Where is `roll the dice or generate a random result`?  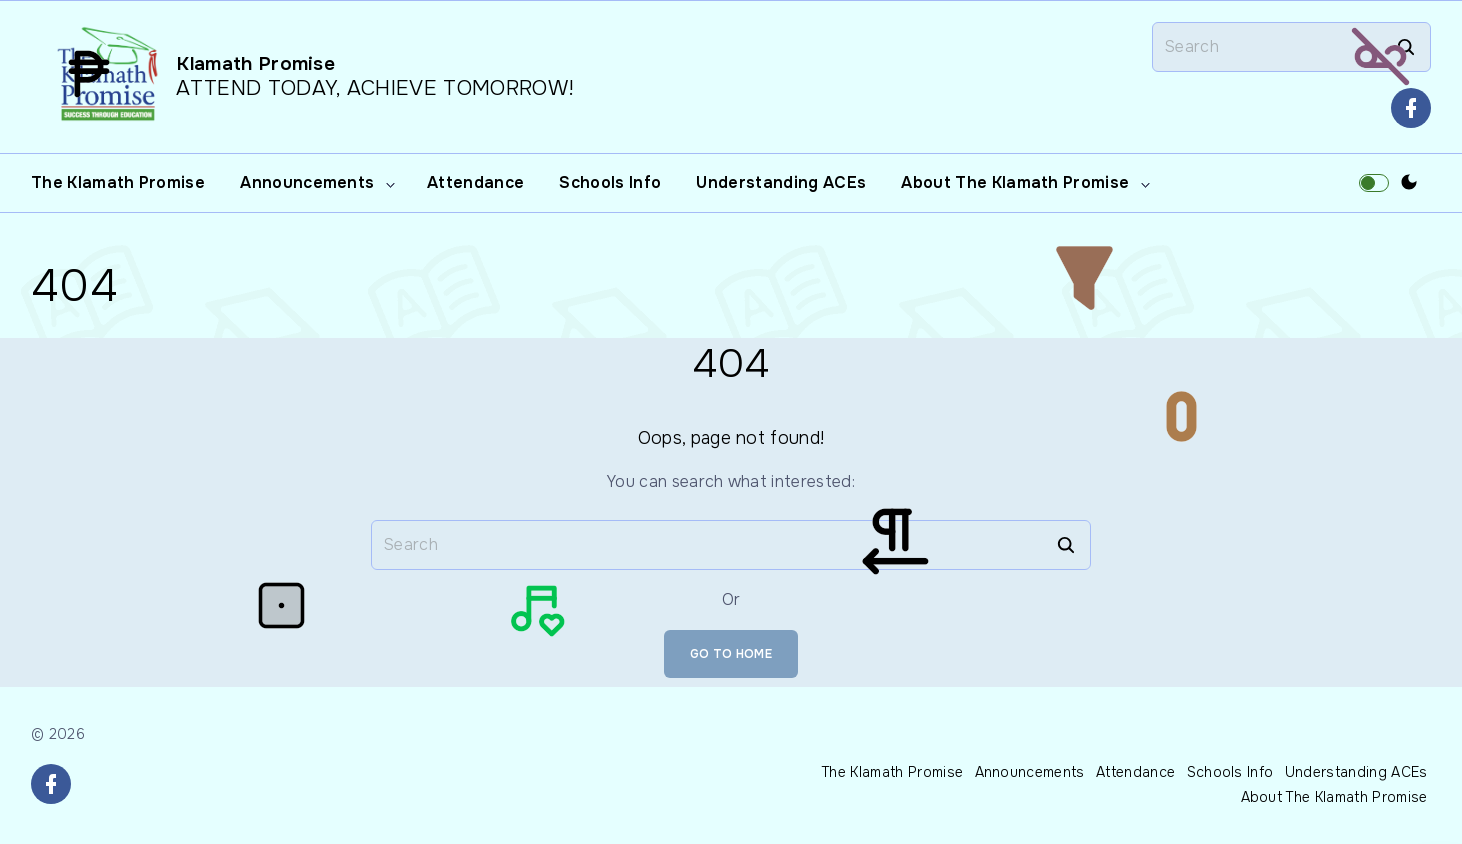 roll the dice or generate a random result is located at coordinates (281, 605).